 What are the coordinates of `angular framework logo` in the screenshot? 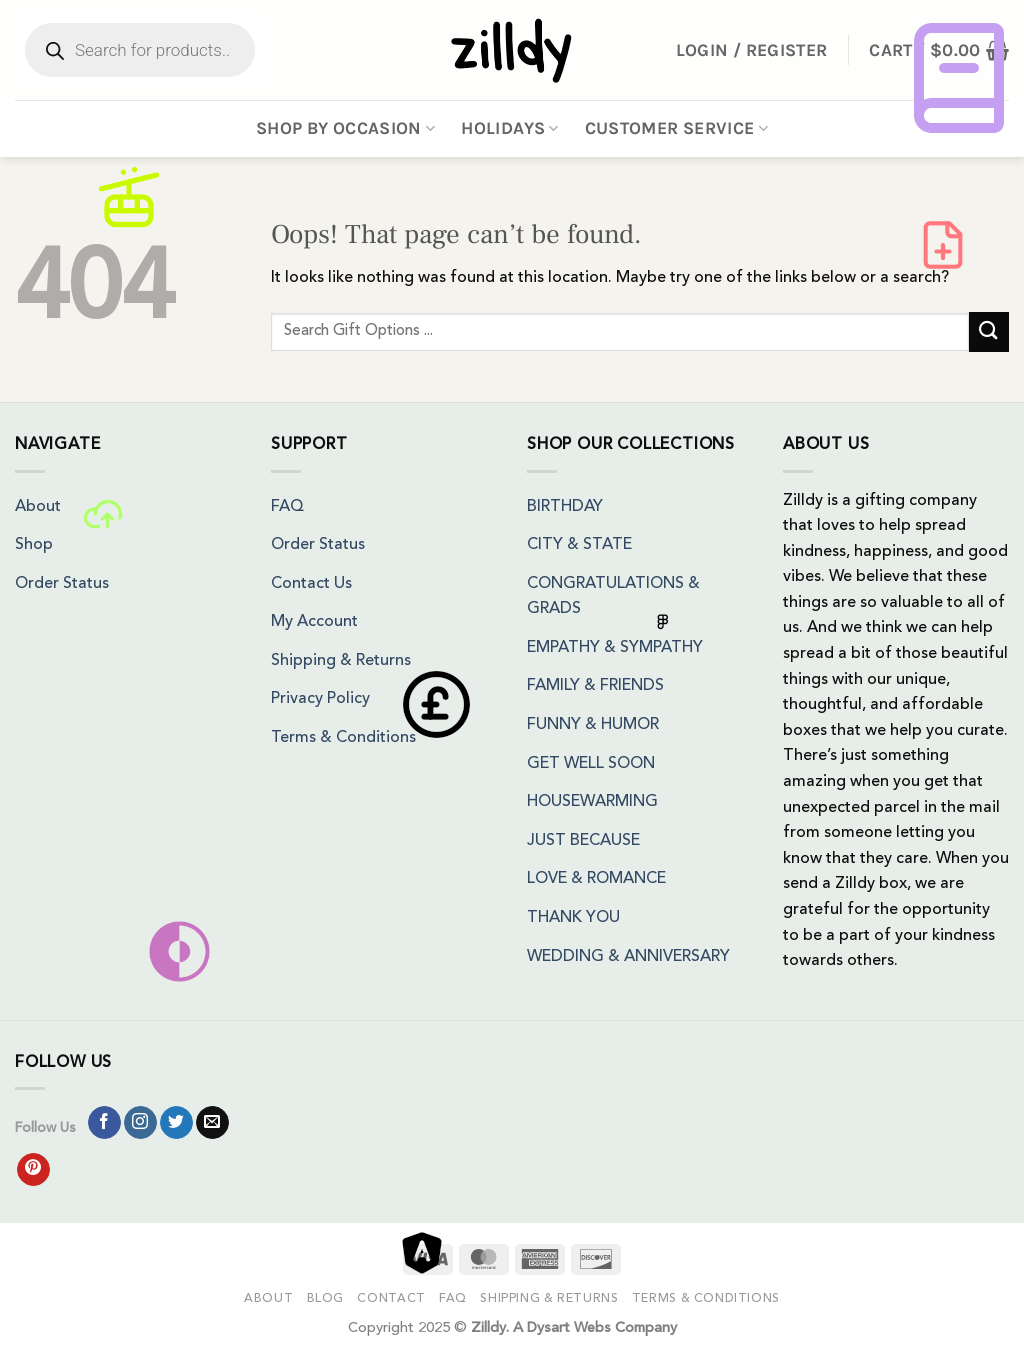 It's located at (422, 1253).